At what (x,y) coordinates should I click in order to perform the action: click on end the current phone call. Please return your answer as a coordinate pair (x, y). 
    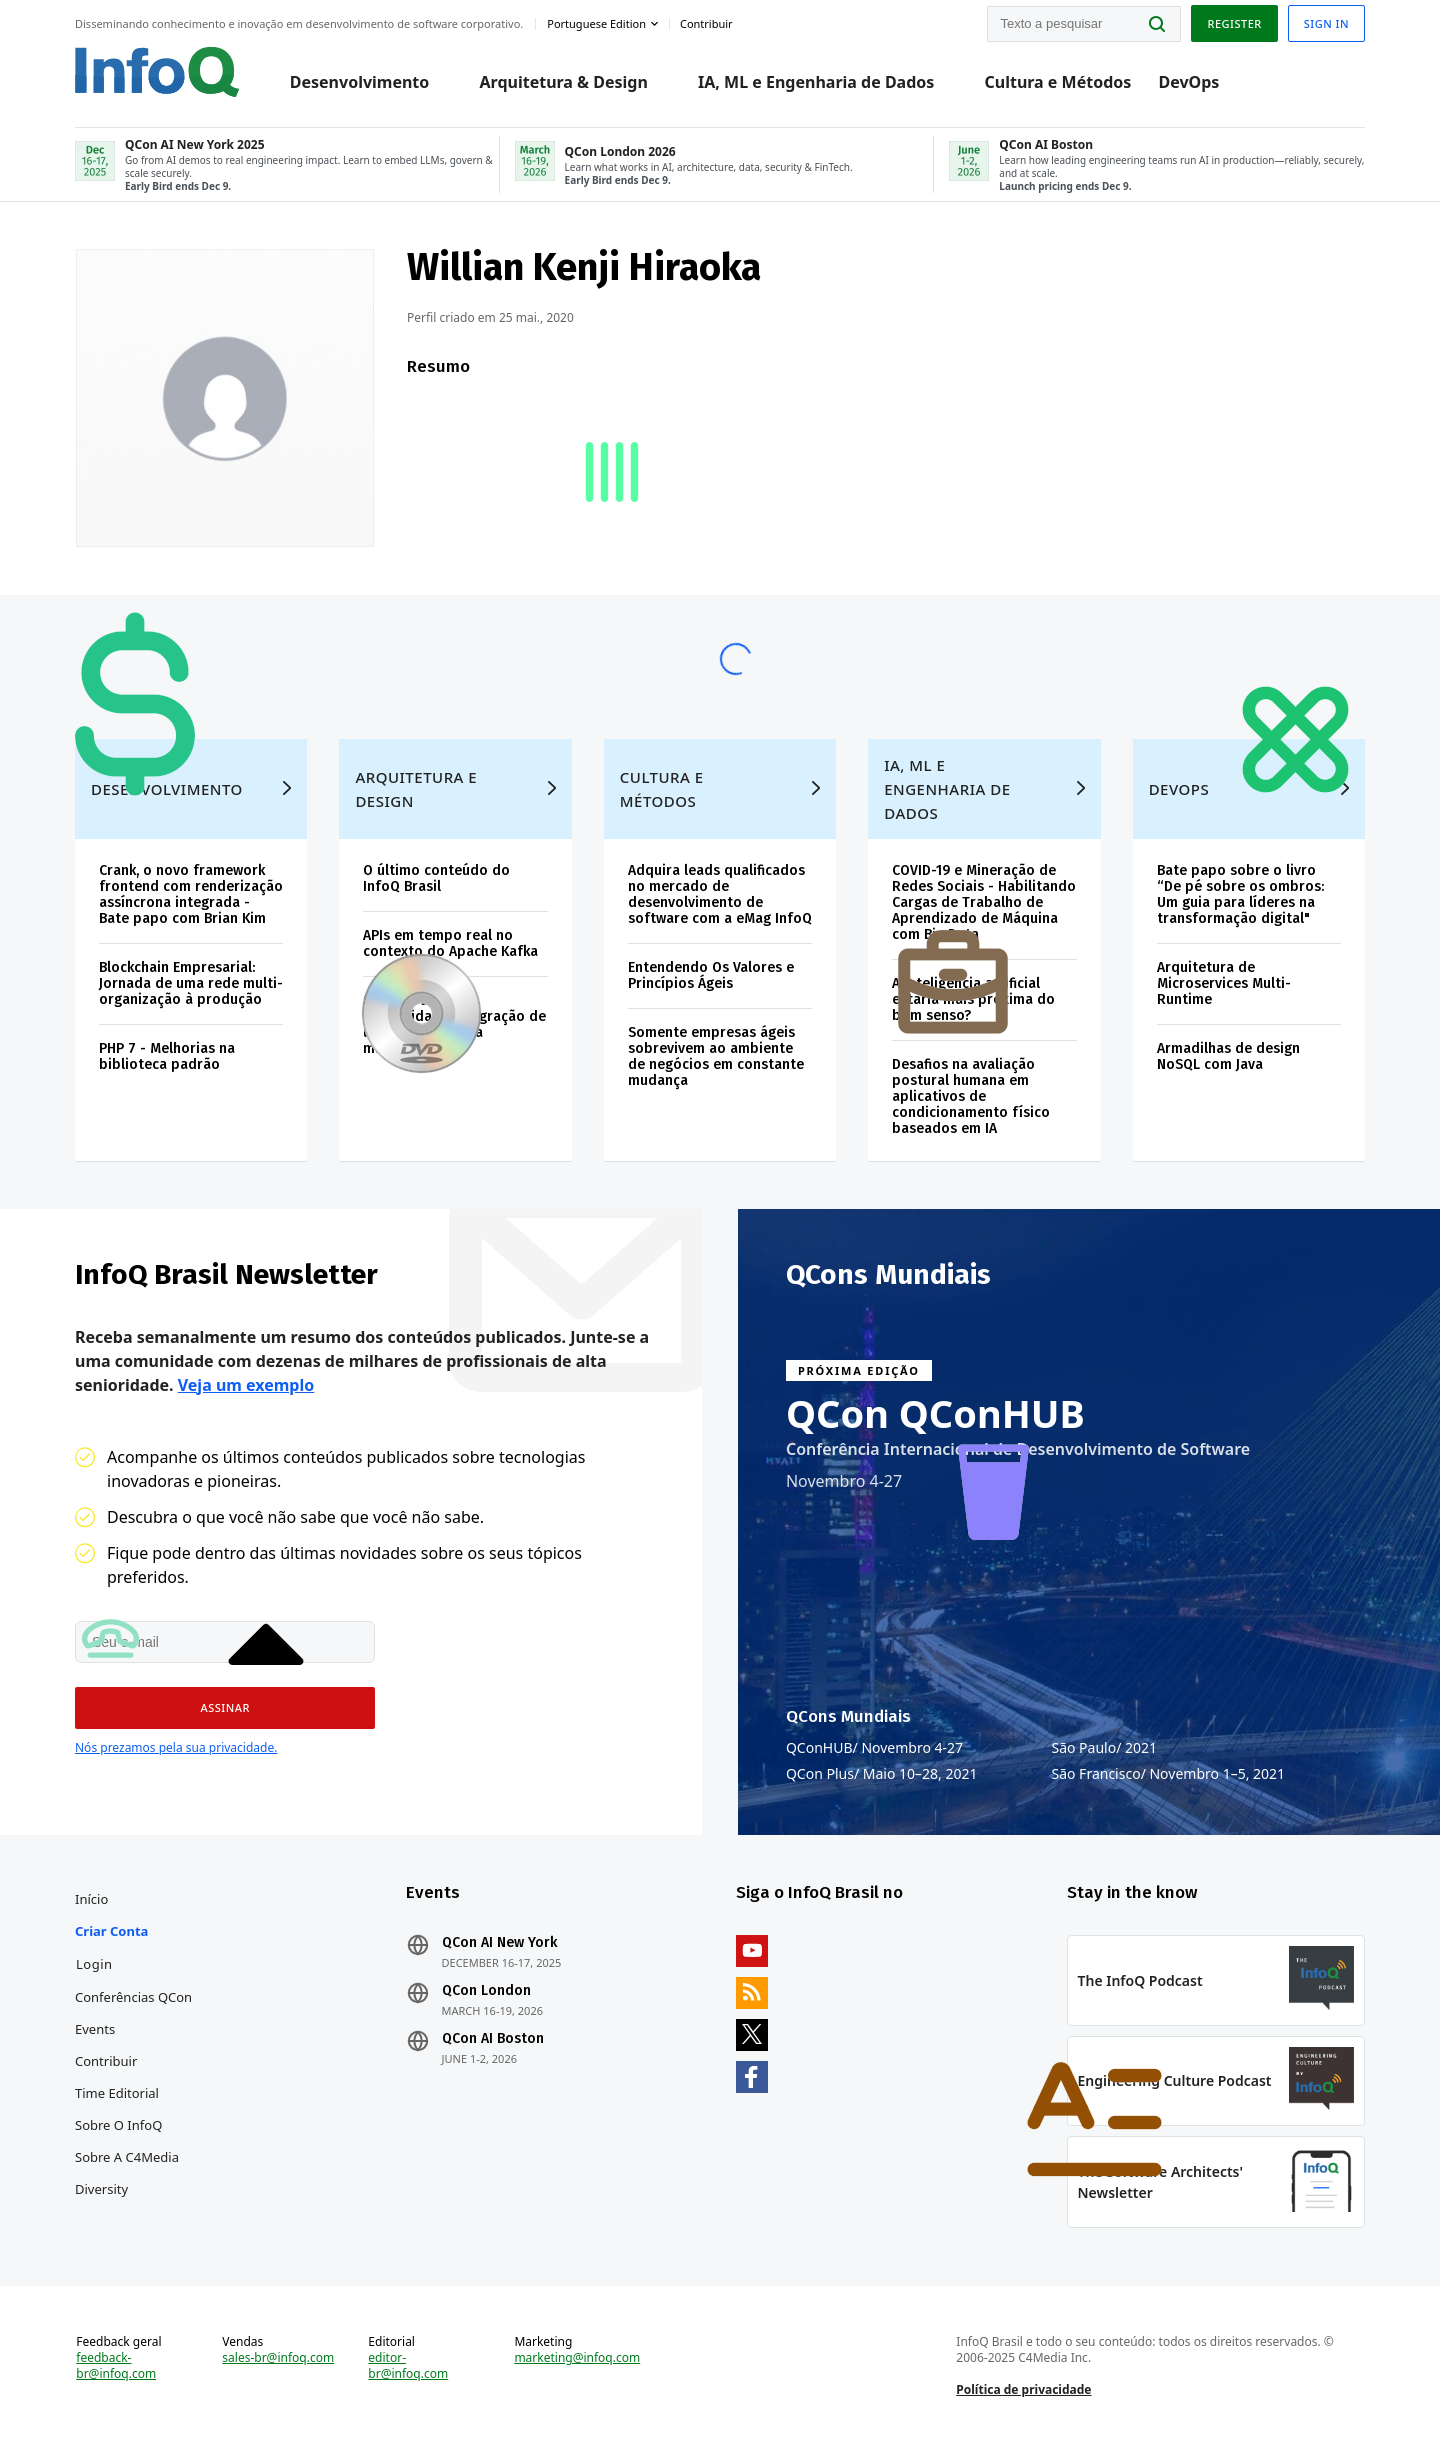
    Looking at the image, I should click on (110, 1638).